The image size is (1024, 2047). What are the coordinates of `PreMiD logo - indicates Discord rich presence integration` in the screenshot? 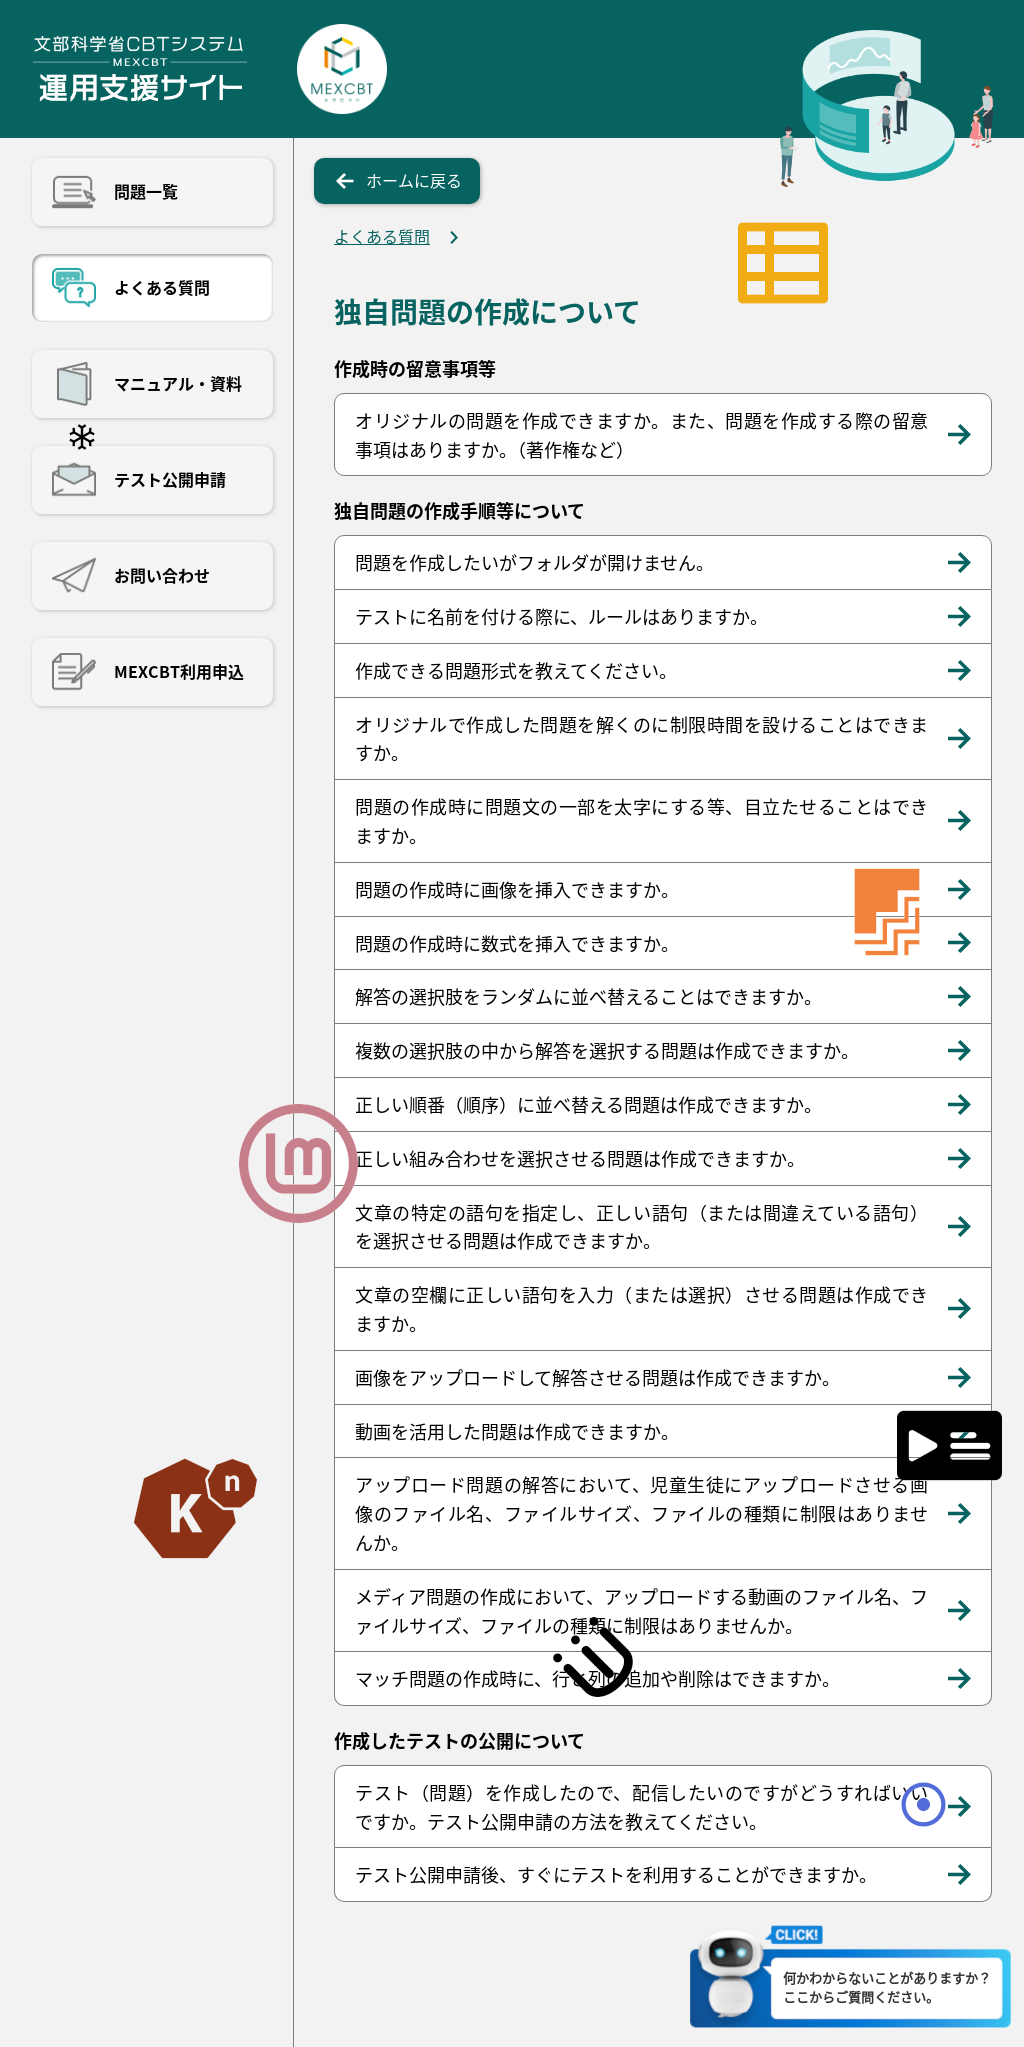 It's located at (949, 1445).